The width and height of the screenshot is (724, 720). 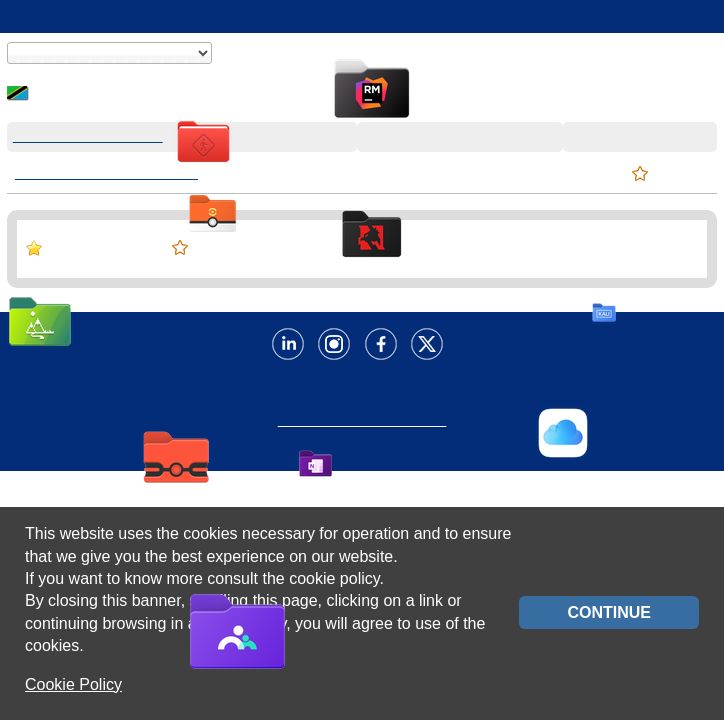 What do you see at coordinates (371, 235) in the screenshot?
I see `open nusantara project files folder` at bounding box center [371, 235].